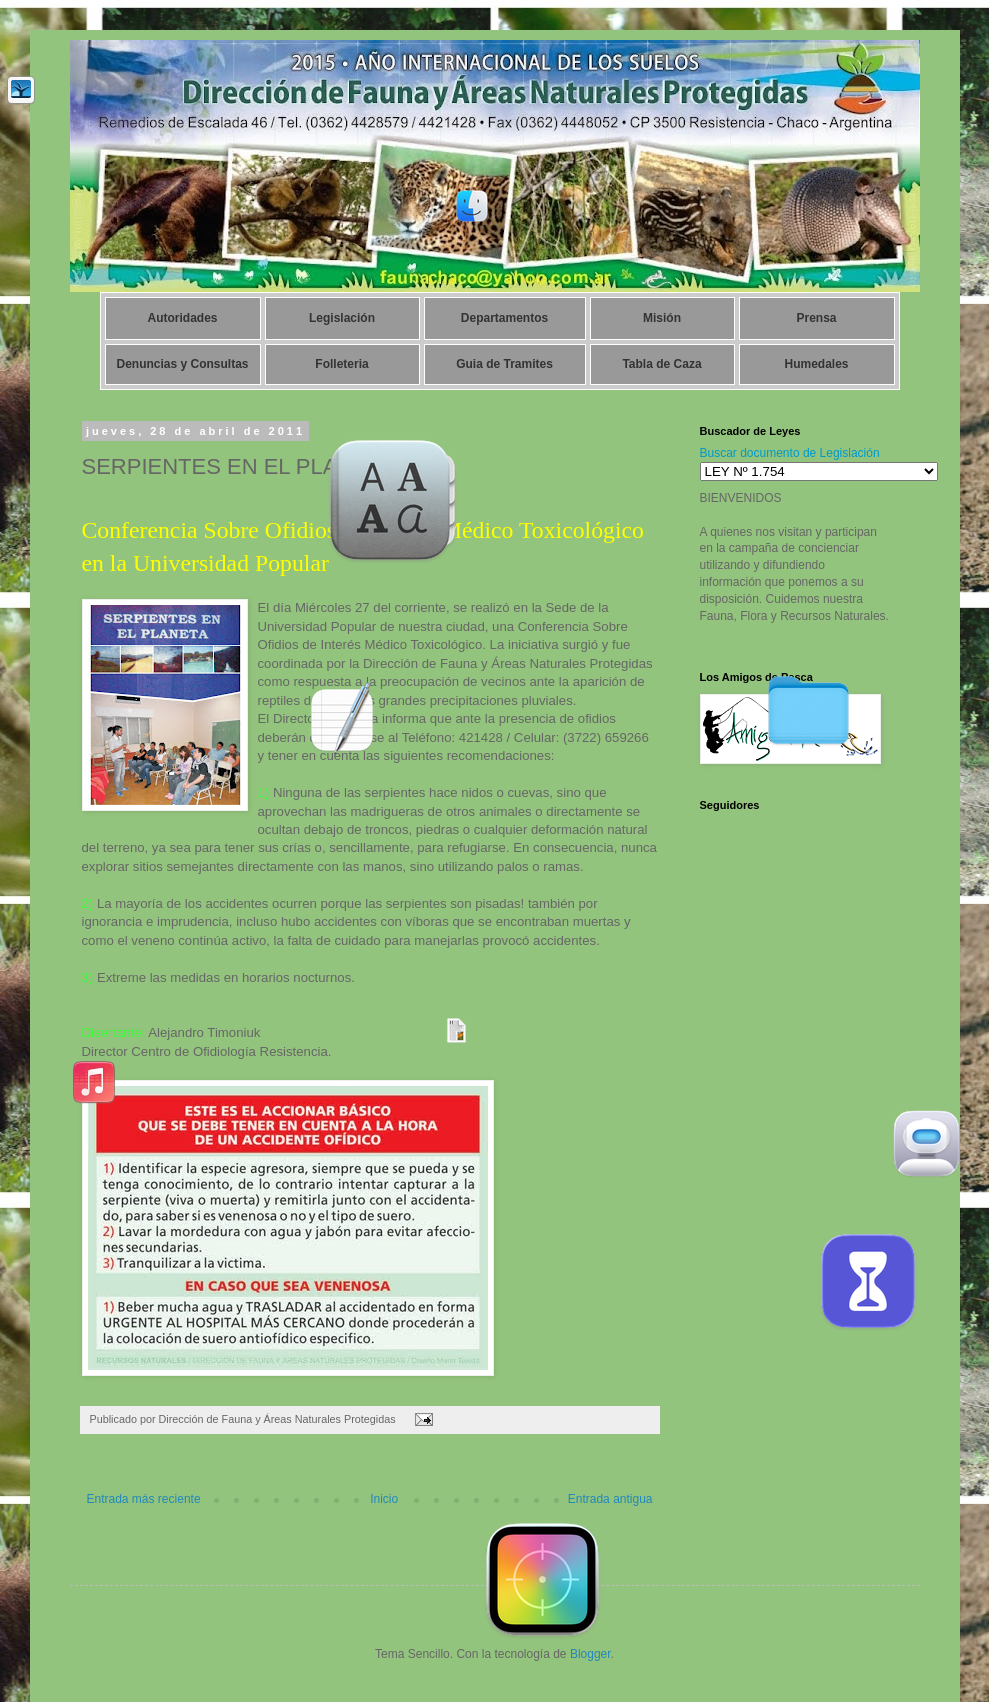  Describe the element at coordinates (808, 709) in the screenshot. I see `open the folder app to browse files` at that location.